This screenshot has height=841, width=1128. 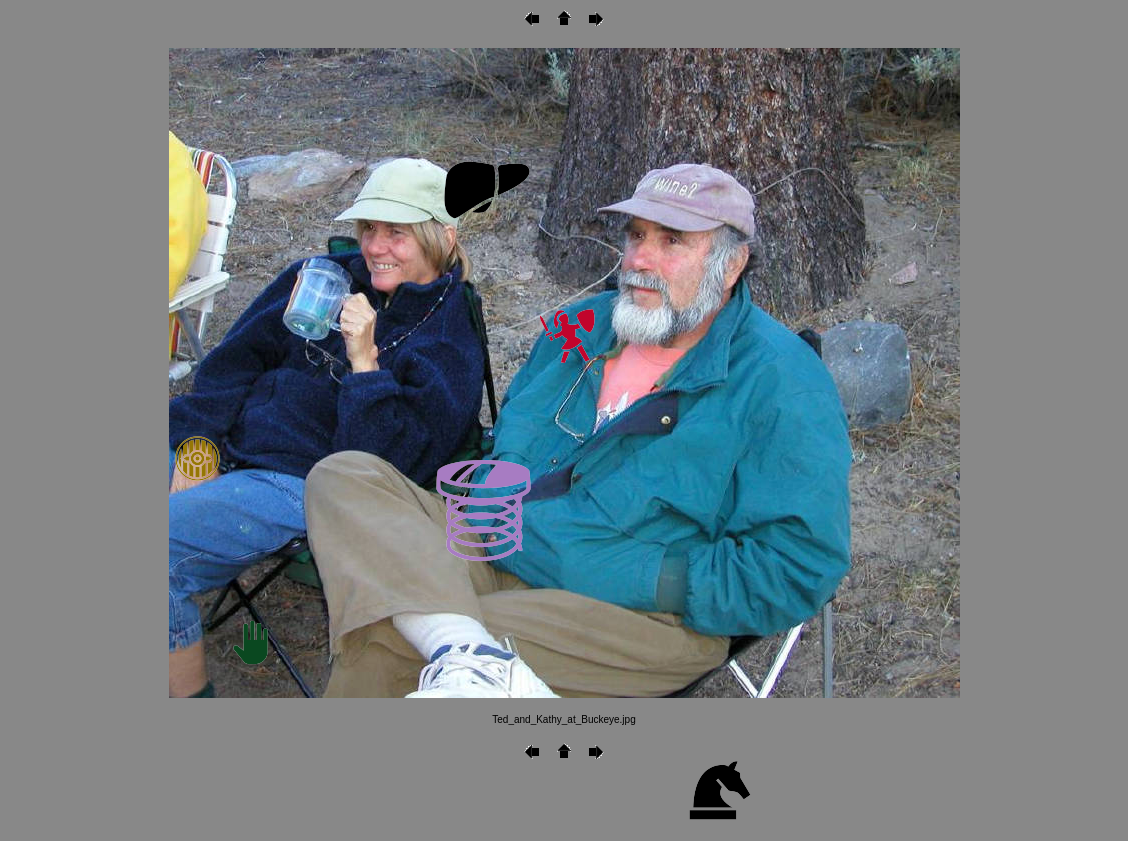 What do you see at coordinates (483, 510) in the screenshot?
I see `spring or bounce mechanic in a game` at bounding box center [483, 510].